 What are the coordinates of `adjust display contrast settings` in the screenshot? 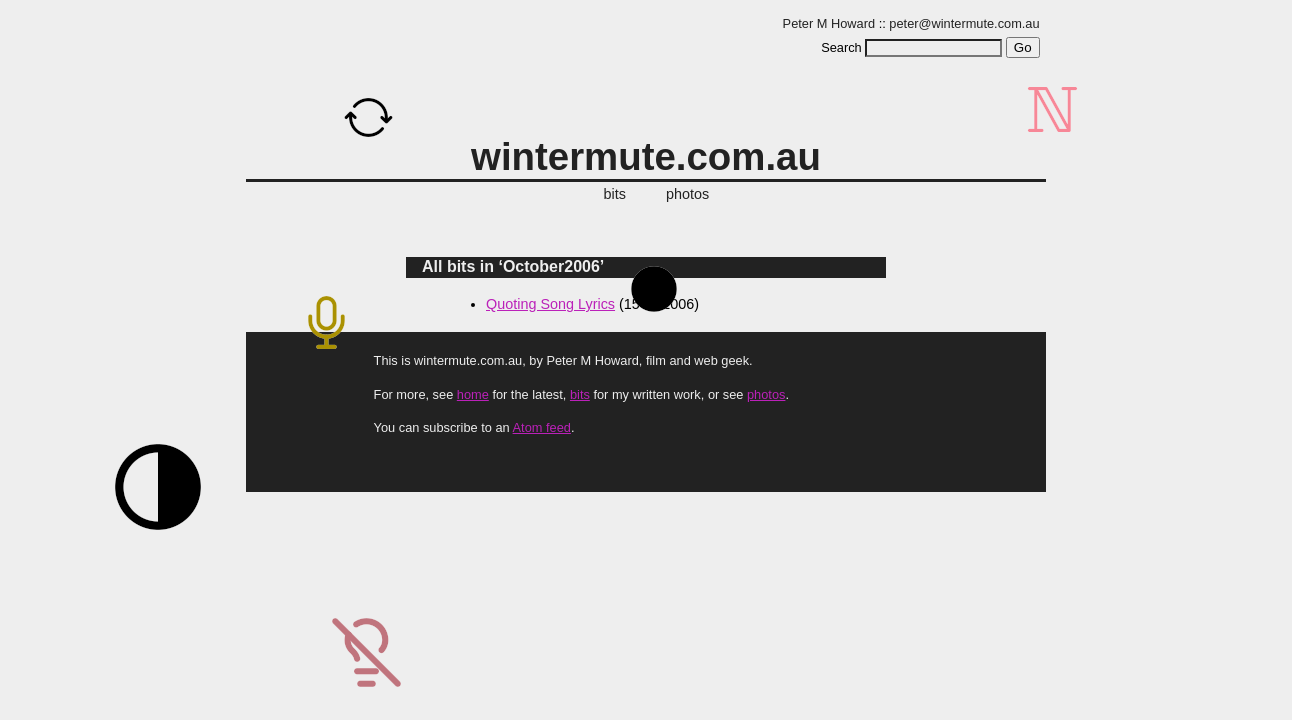 It's located at (158, 487).